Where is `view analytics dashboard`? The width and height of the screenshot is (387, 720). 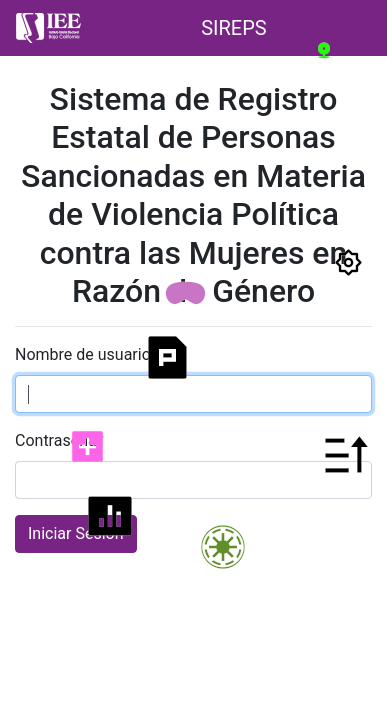 view analytics dashboard is located at coordinates (110, 516).